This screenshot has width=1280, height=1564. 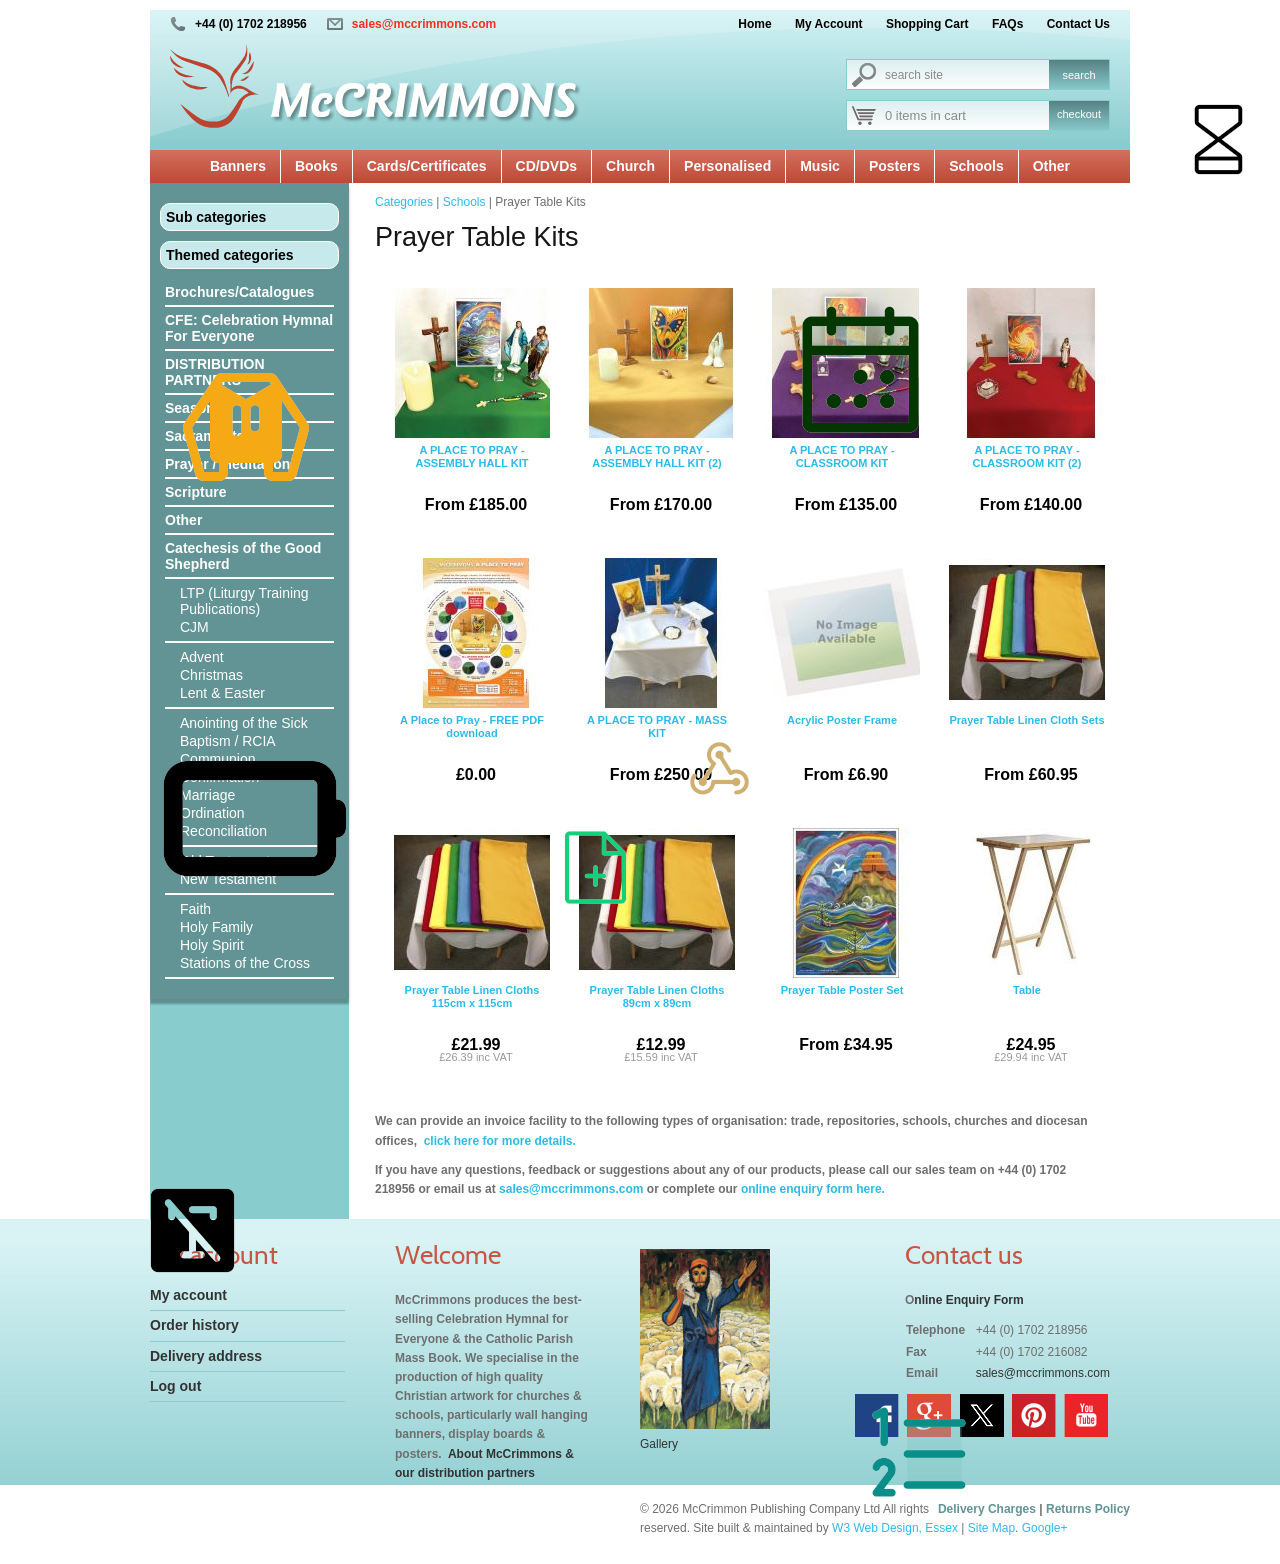 I want to click on browse clothing or apparel items, so click(x=246, y=427).